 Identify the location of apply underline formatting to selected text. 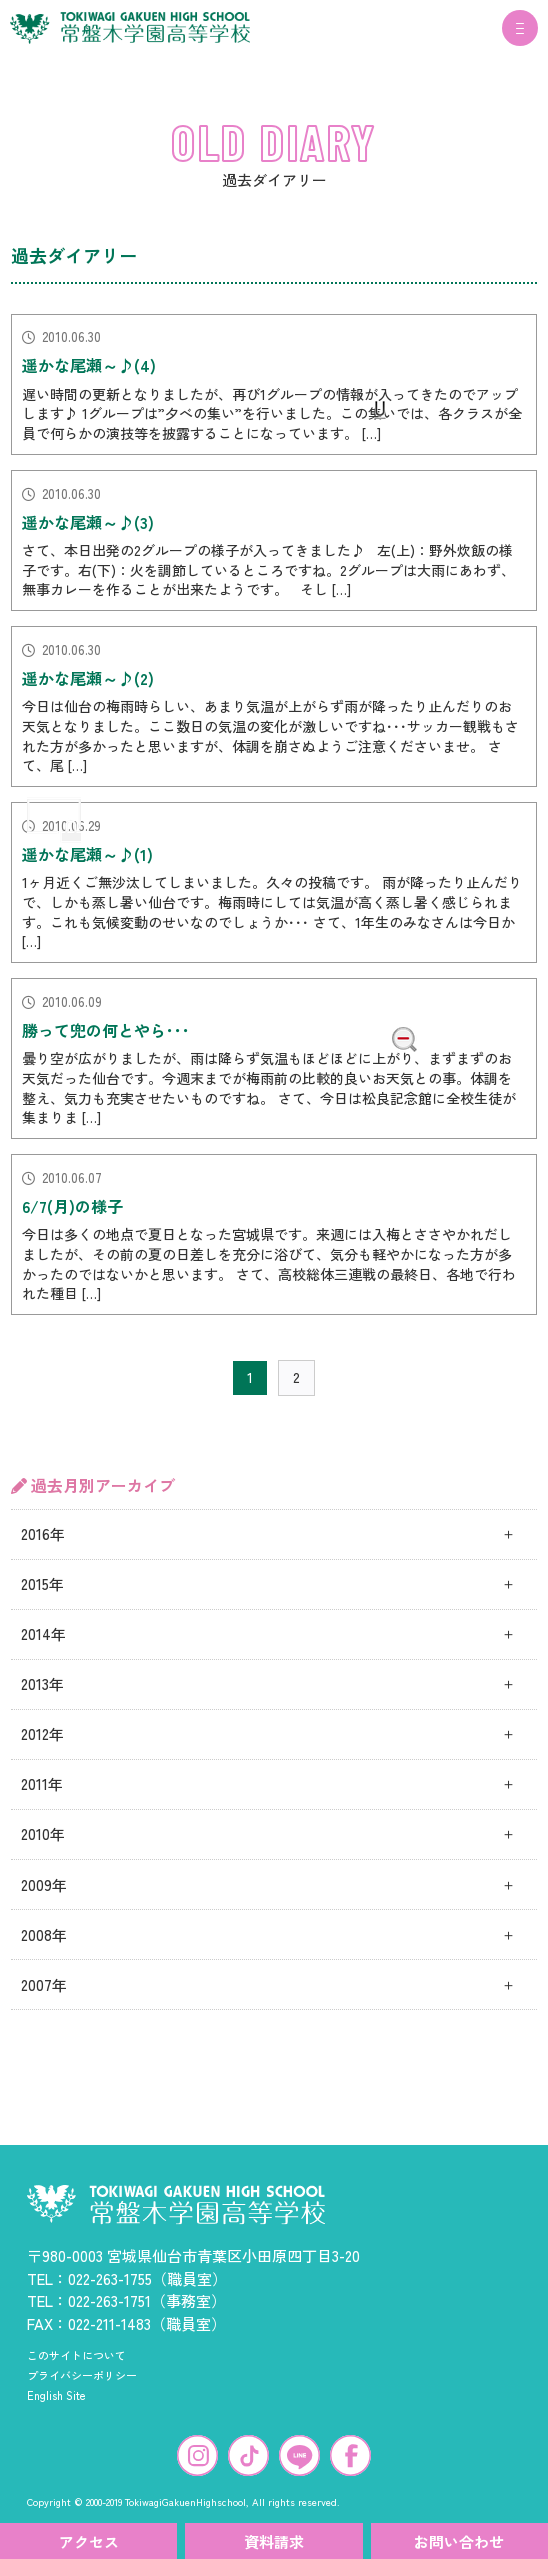
(380, 410).